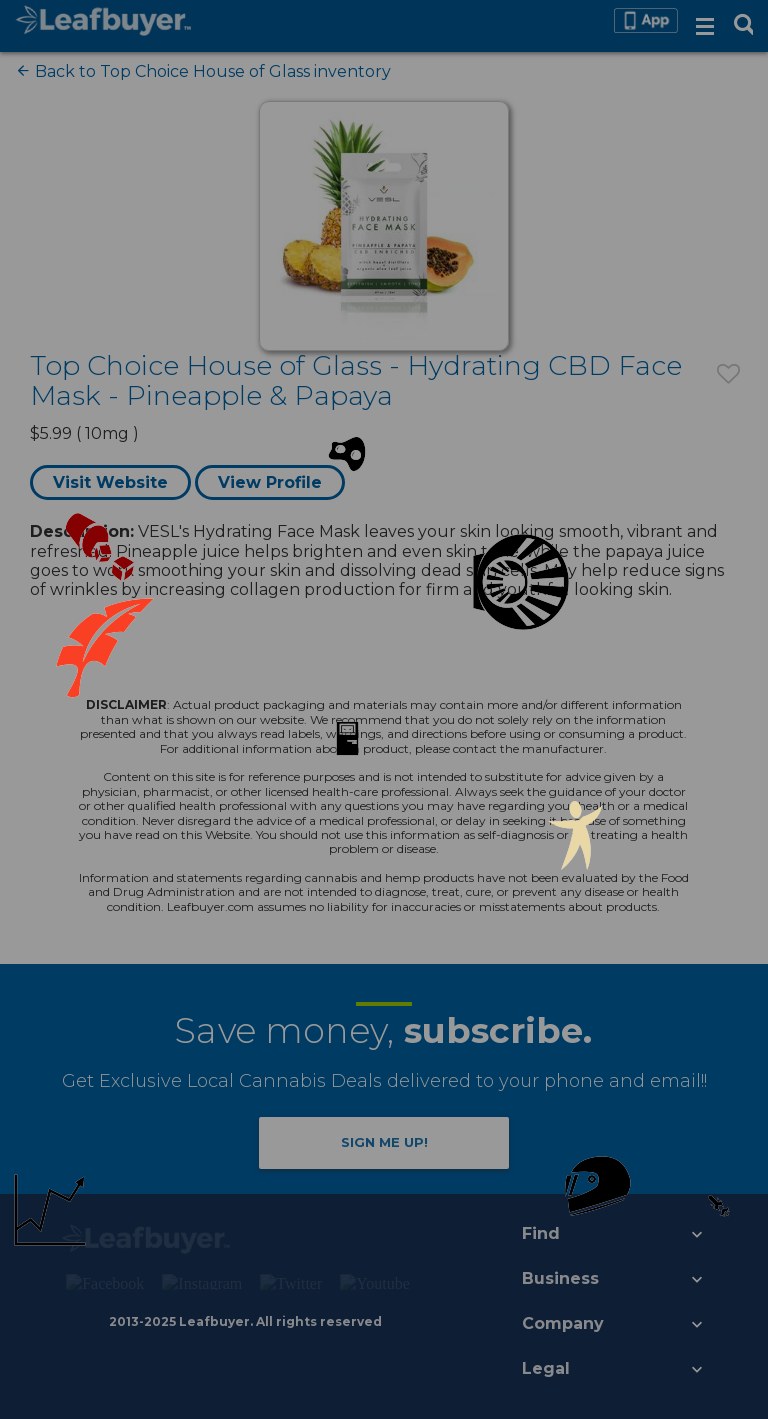 This screenshot has width=768, height=1419. Describe the element at coordinates (596, 1185) in the screenshot. I see `select motorcycle helmet gear` at that location.